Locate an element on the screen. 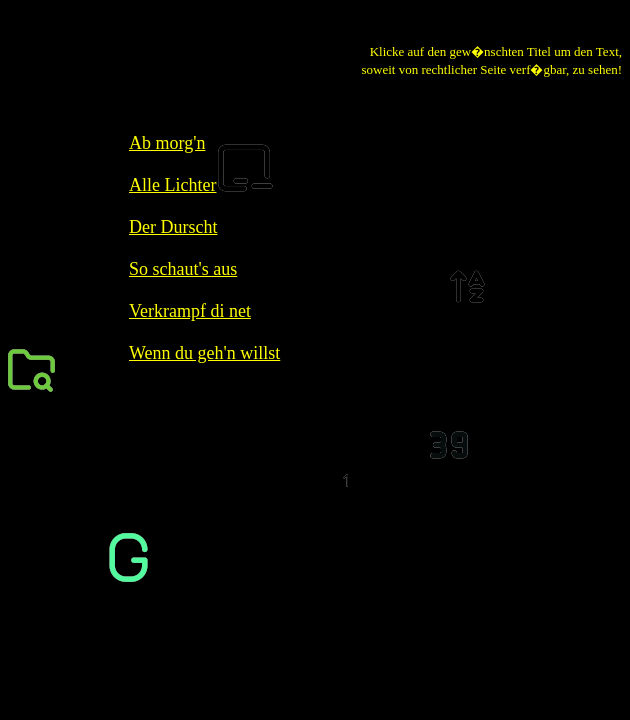  sort items alphabetically in ascending order (A to Z) is located at coordinates (467, 286).